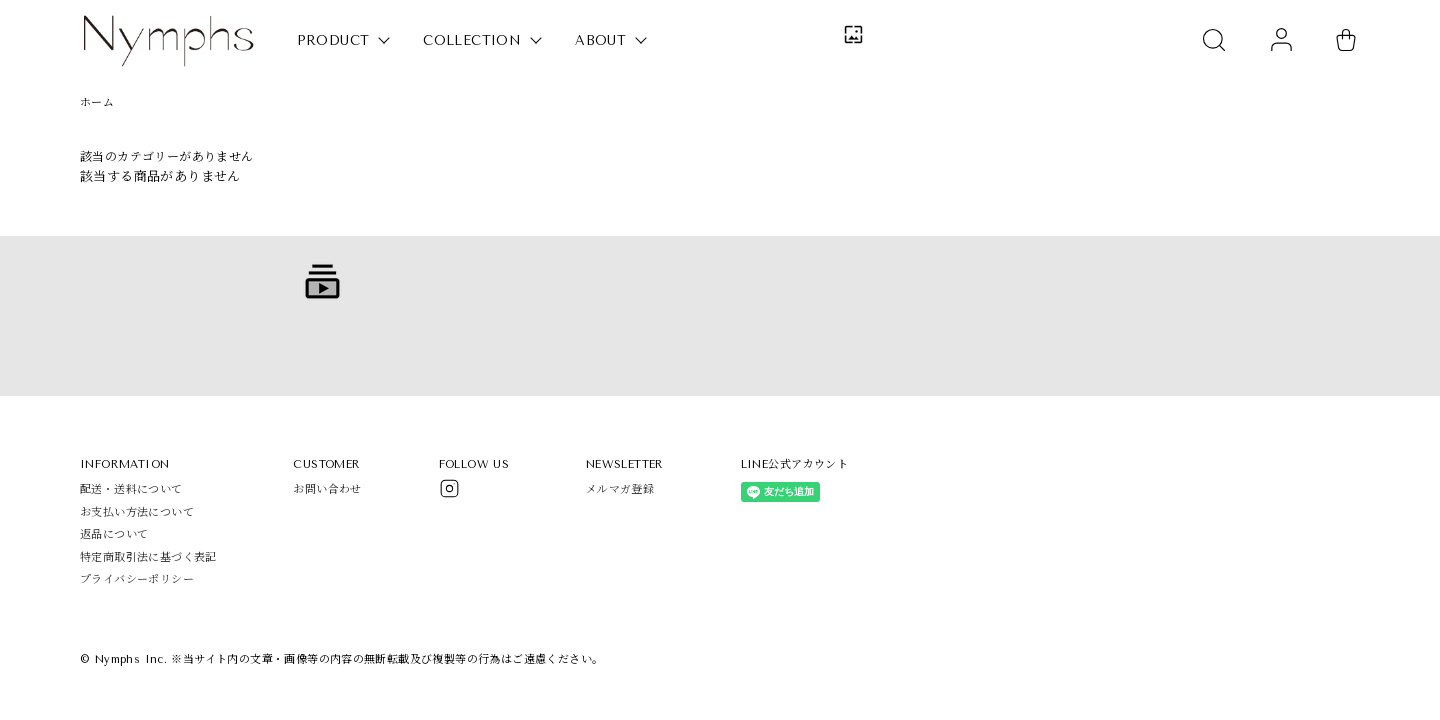 Image resolution: width=1440 pixels, height=720 pixels. What do you see at coordinates (322, 281) in the screenshot?
I see `view your subscriptions` at bounding box center [322, 281].